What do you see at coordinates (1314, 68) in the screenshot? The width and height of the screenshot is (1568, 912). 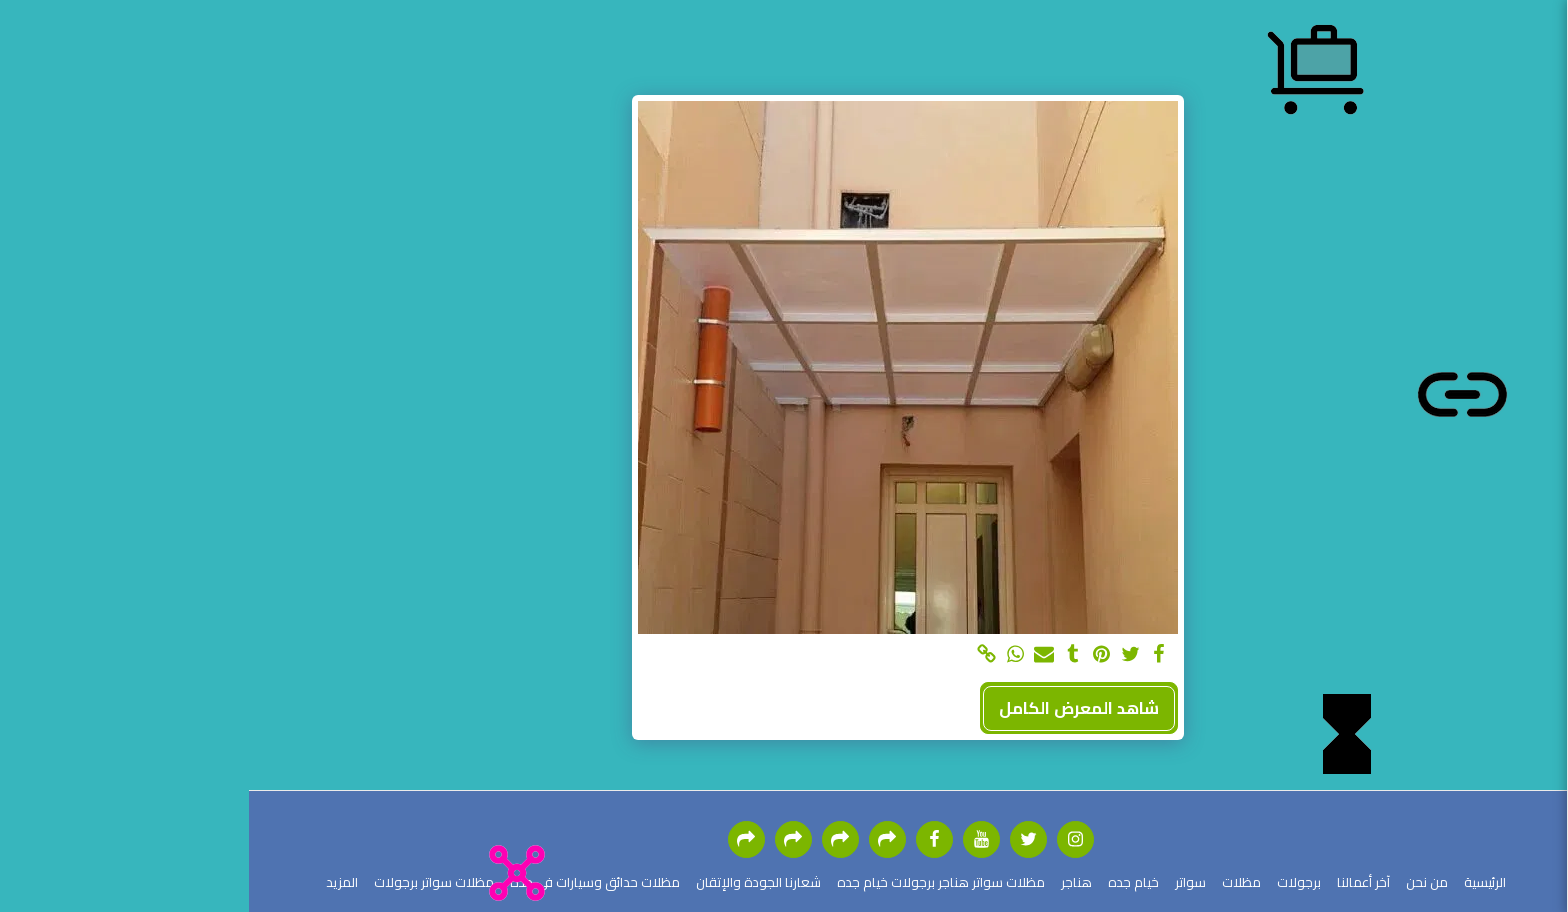 I see `view luggage or baggage information` at bounding box center [1314, 68].